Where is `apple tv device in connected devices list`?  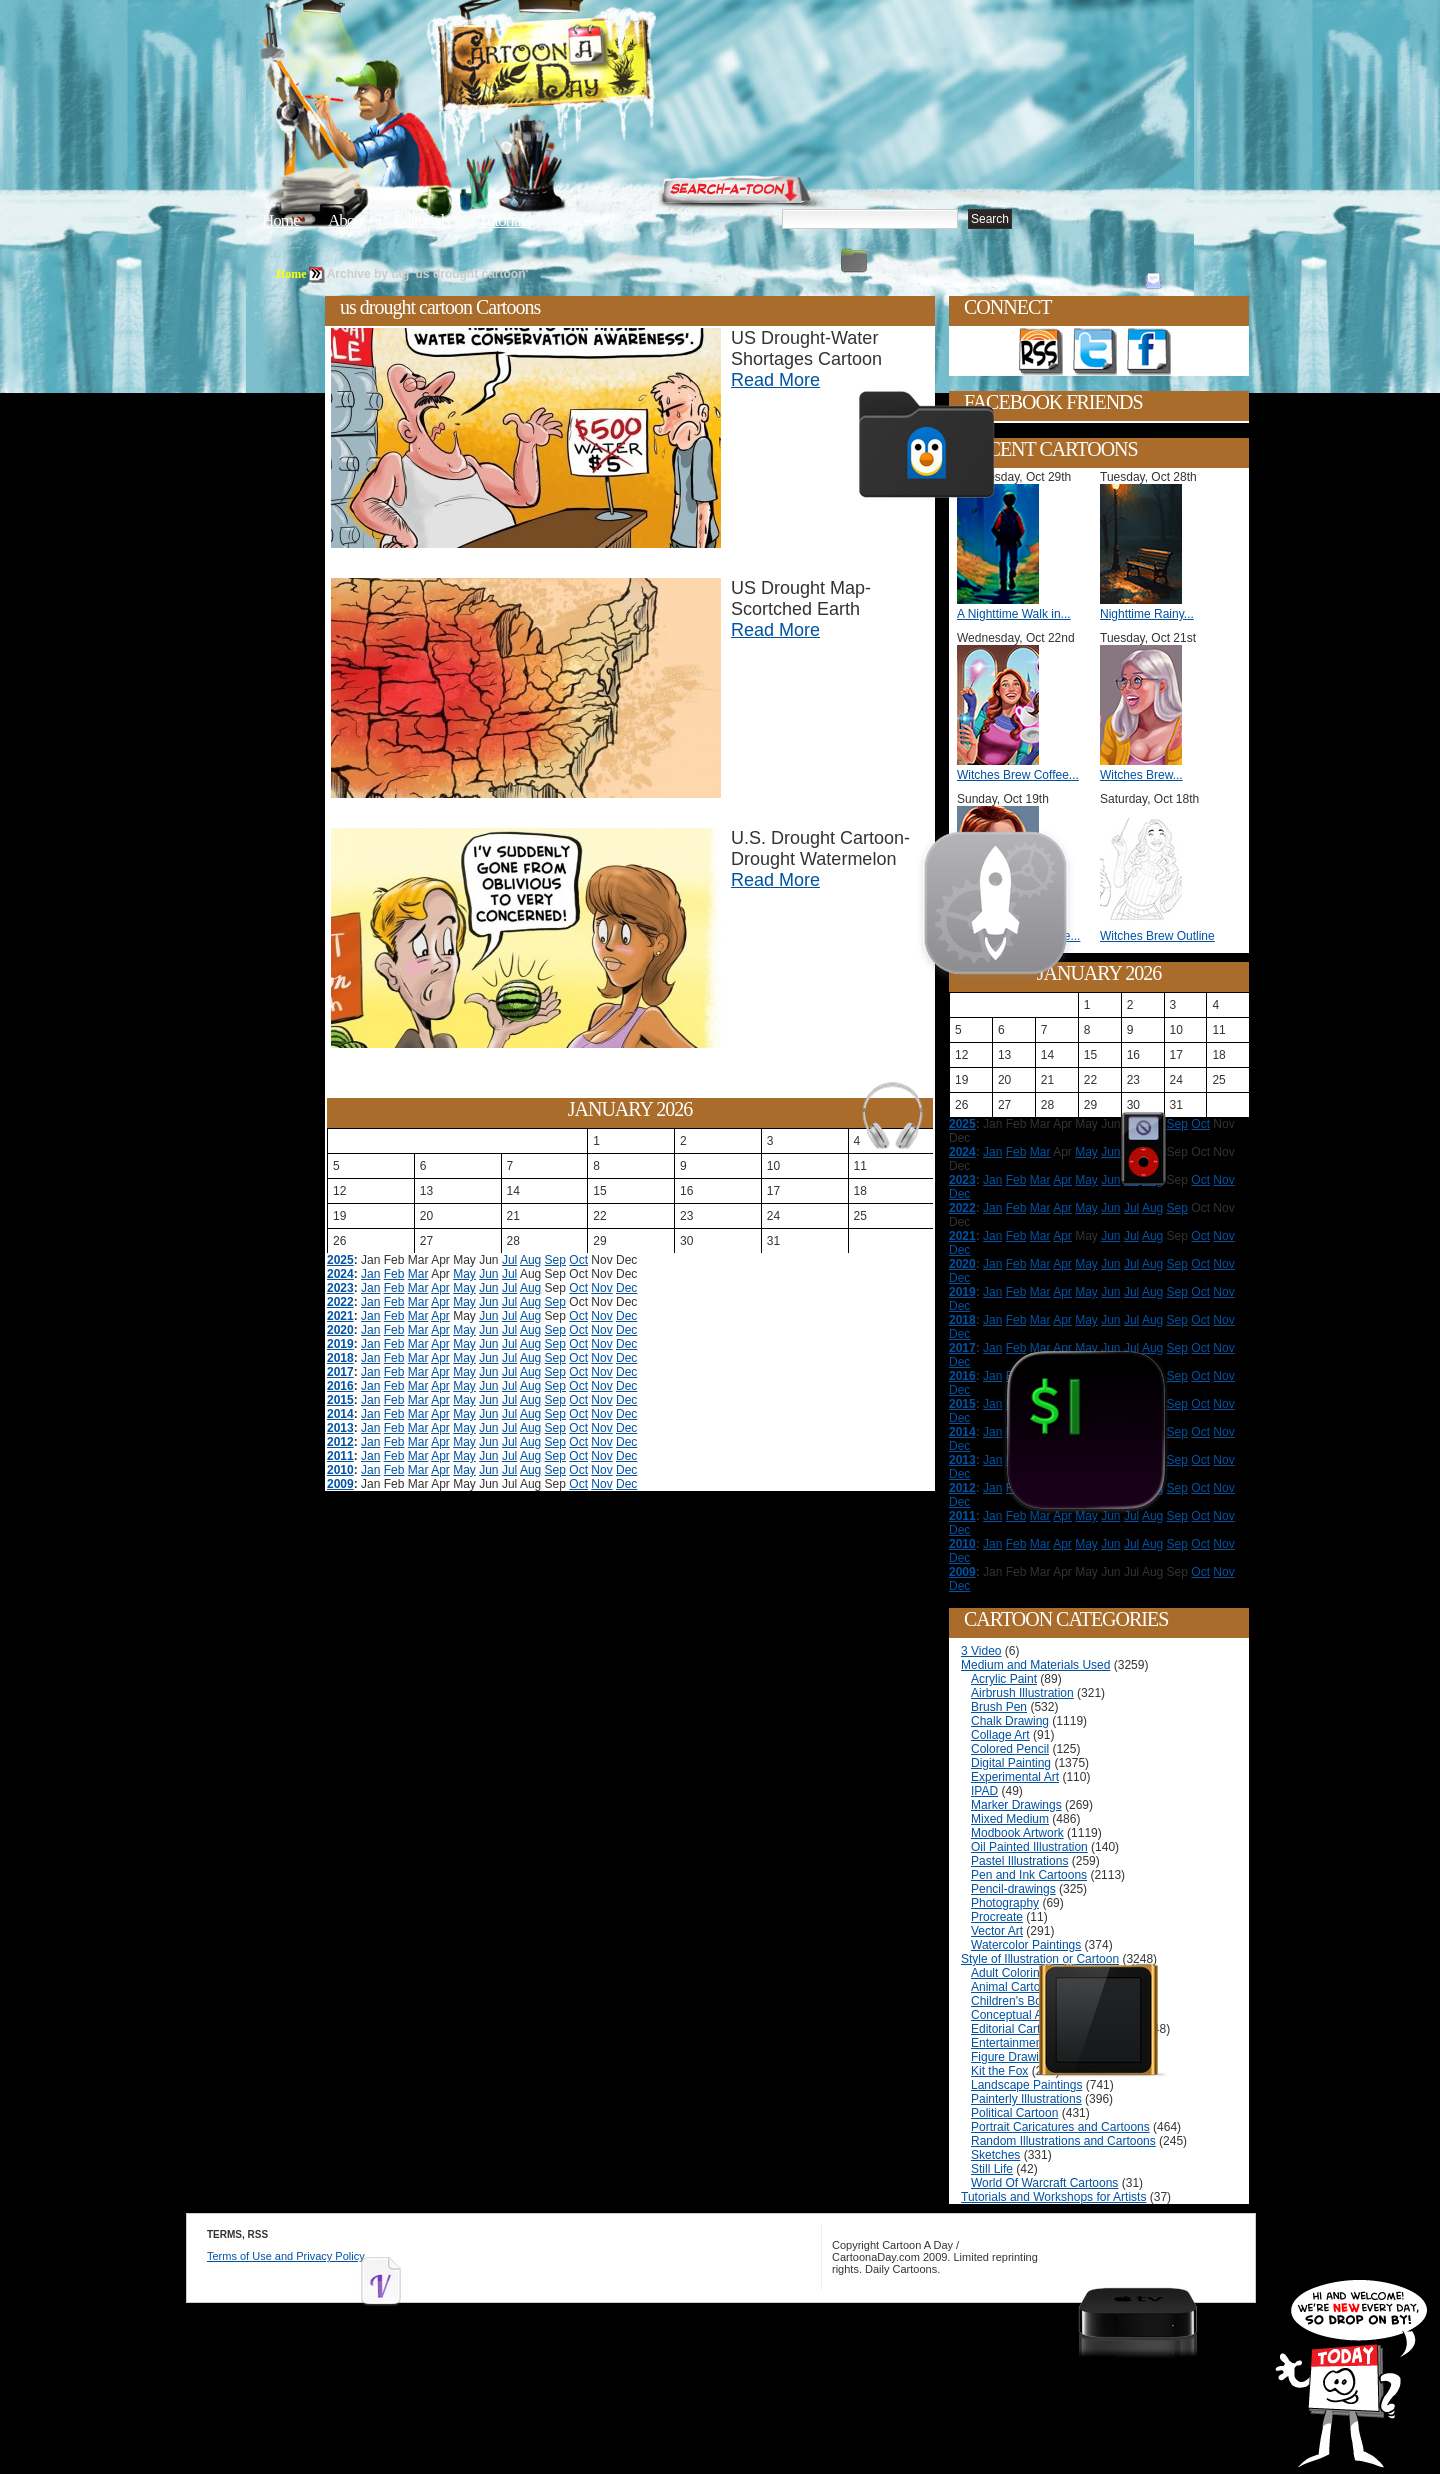 apple tv device in connected devices list is located at coordinates (1138, 2325).